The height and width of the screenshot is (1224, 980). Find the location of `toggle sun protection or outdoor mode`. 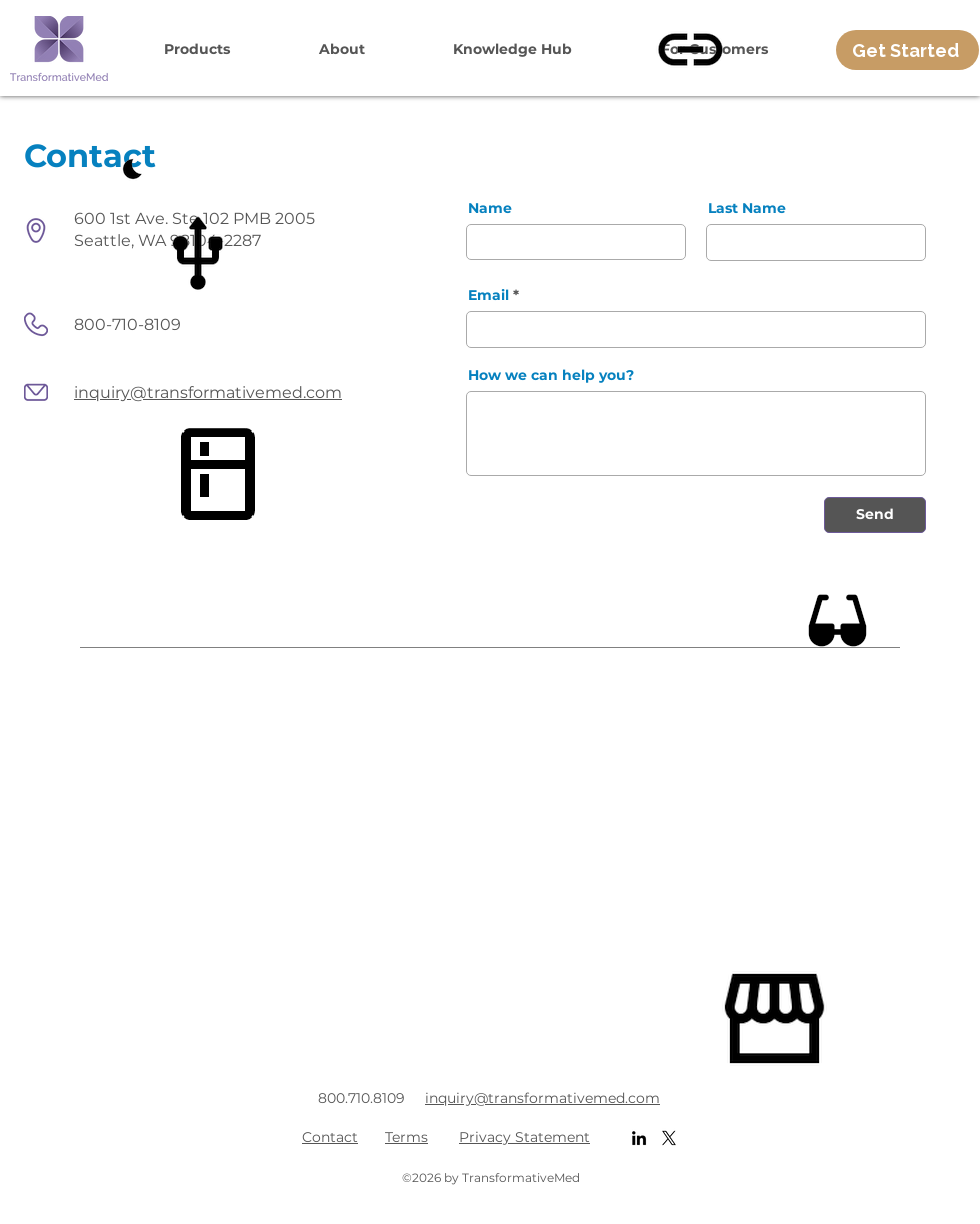

toggle sun protection or outdoor mode is located at coordinates (837, 620).